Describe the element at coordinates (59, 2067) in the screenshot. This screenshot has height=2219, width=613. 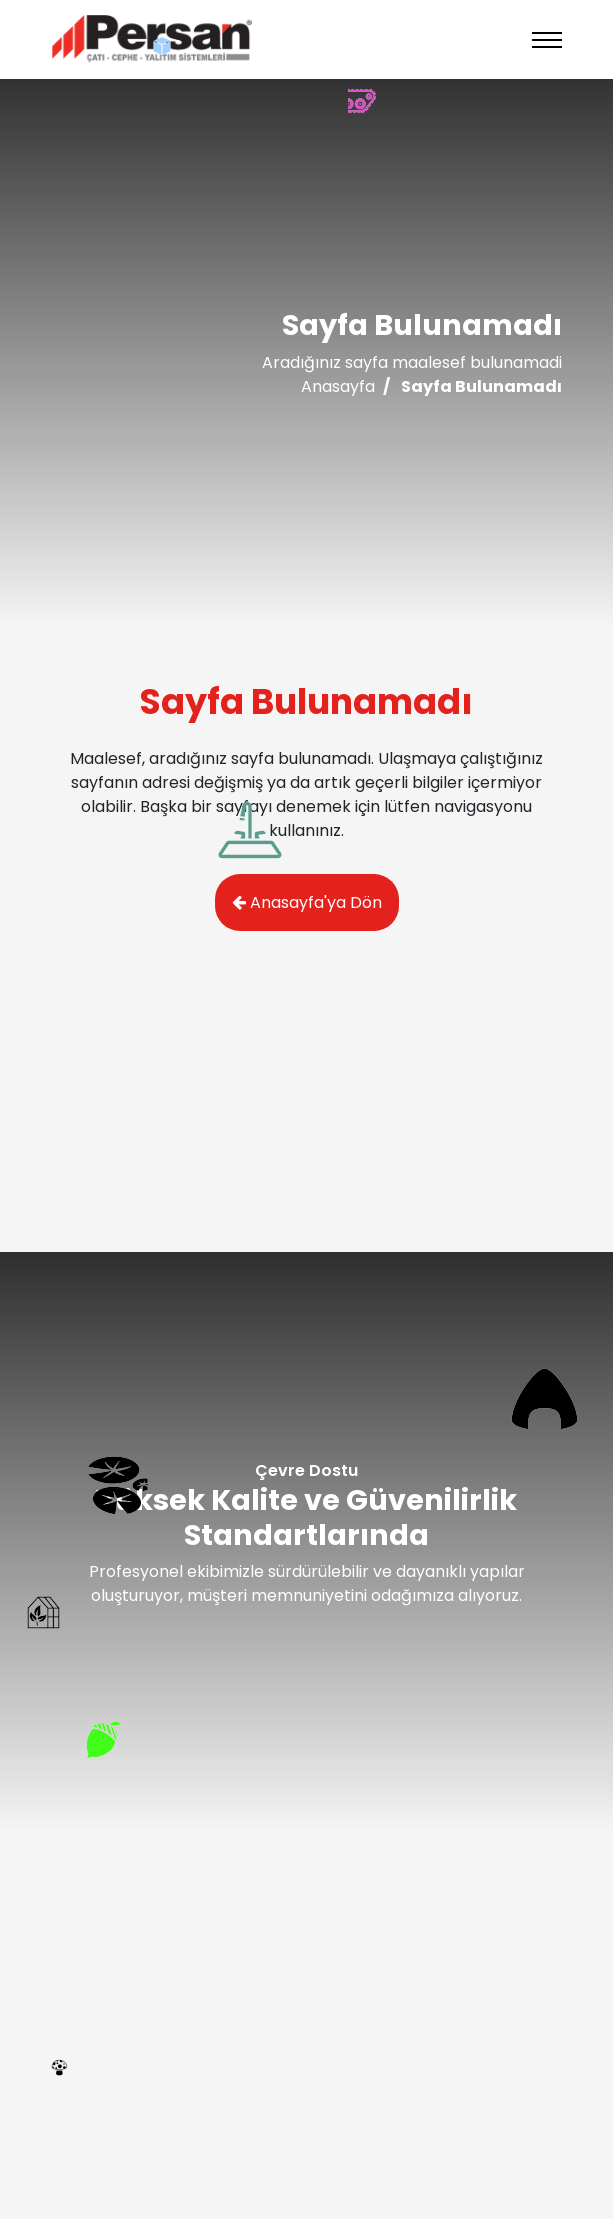
I see `power-up or bonus item in a game` at that location.